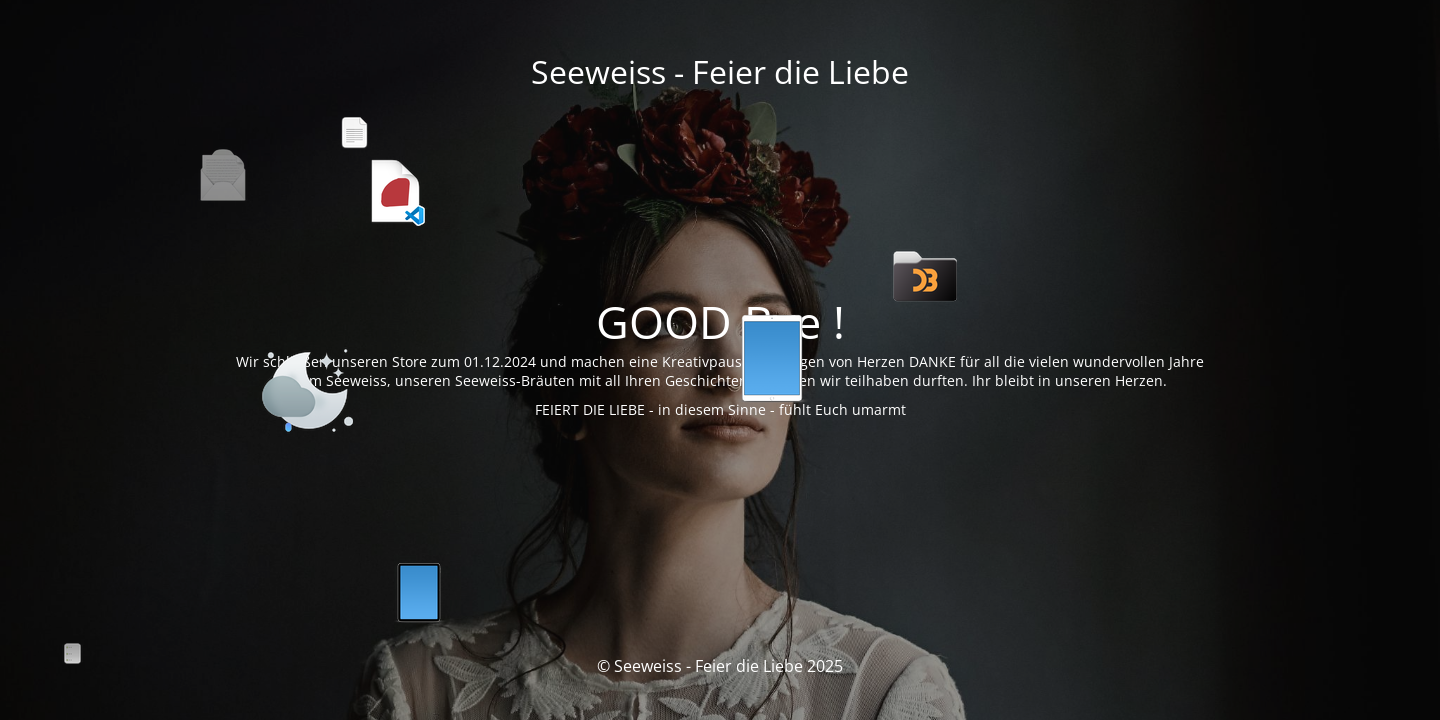 This screenshot has height=720, width=1440. I want to click on iPad Air M2 device icon, so click(419, 593).